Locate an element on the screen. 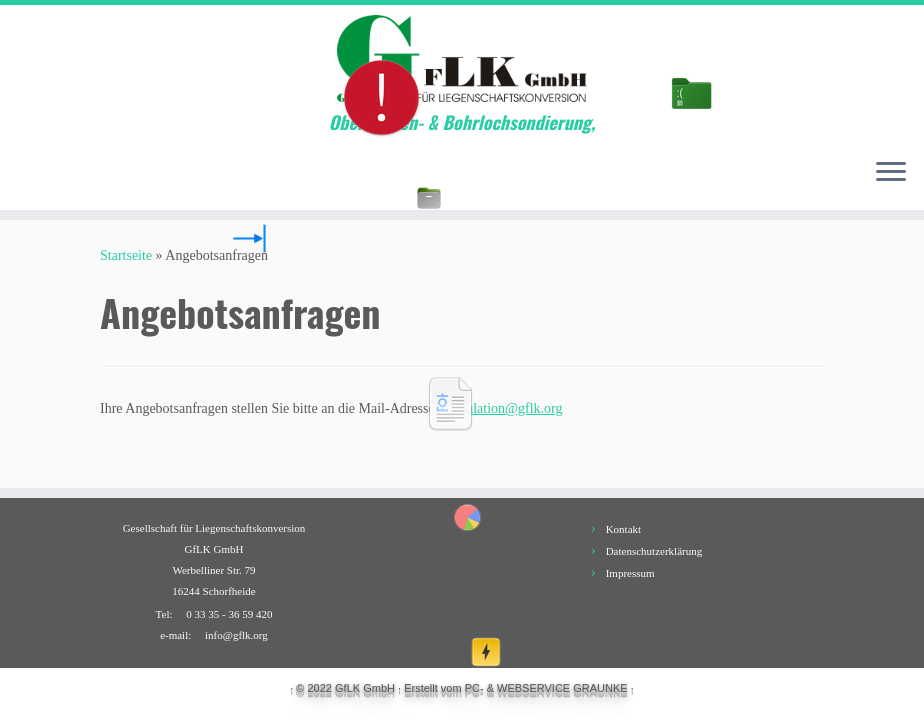 The height and width of the screenshot is (720, 924). indicates a critical warning or error state is located at coordinates (381, 97).